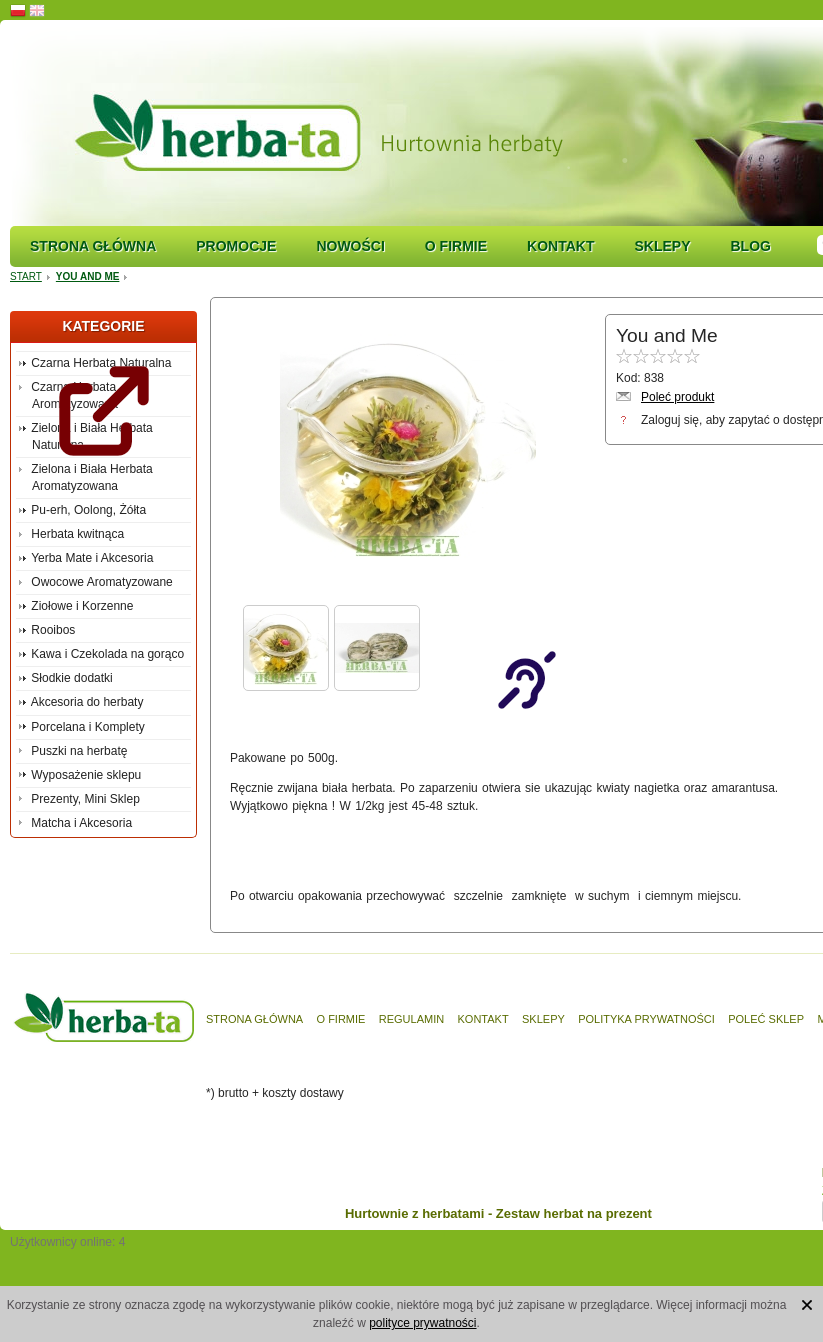 This screenshot has width=823, height=1342. What do you see at coordinates (104, 411) in the screenshot?
I see `open link in a new tab or window` at bounding box center [104, 411].